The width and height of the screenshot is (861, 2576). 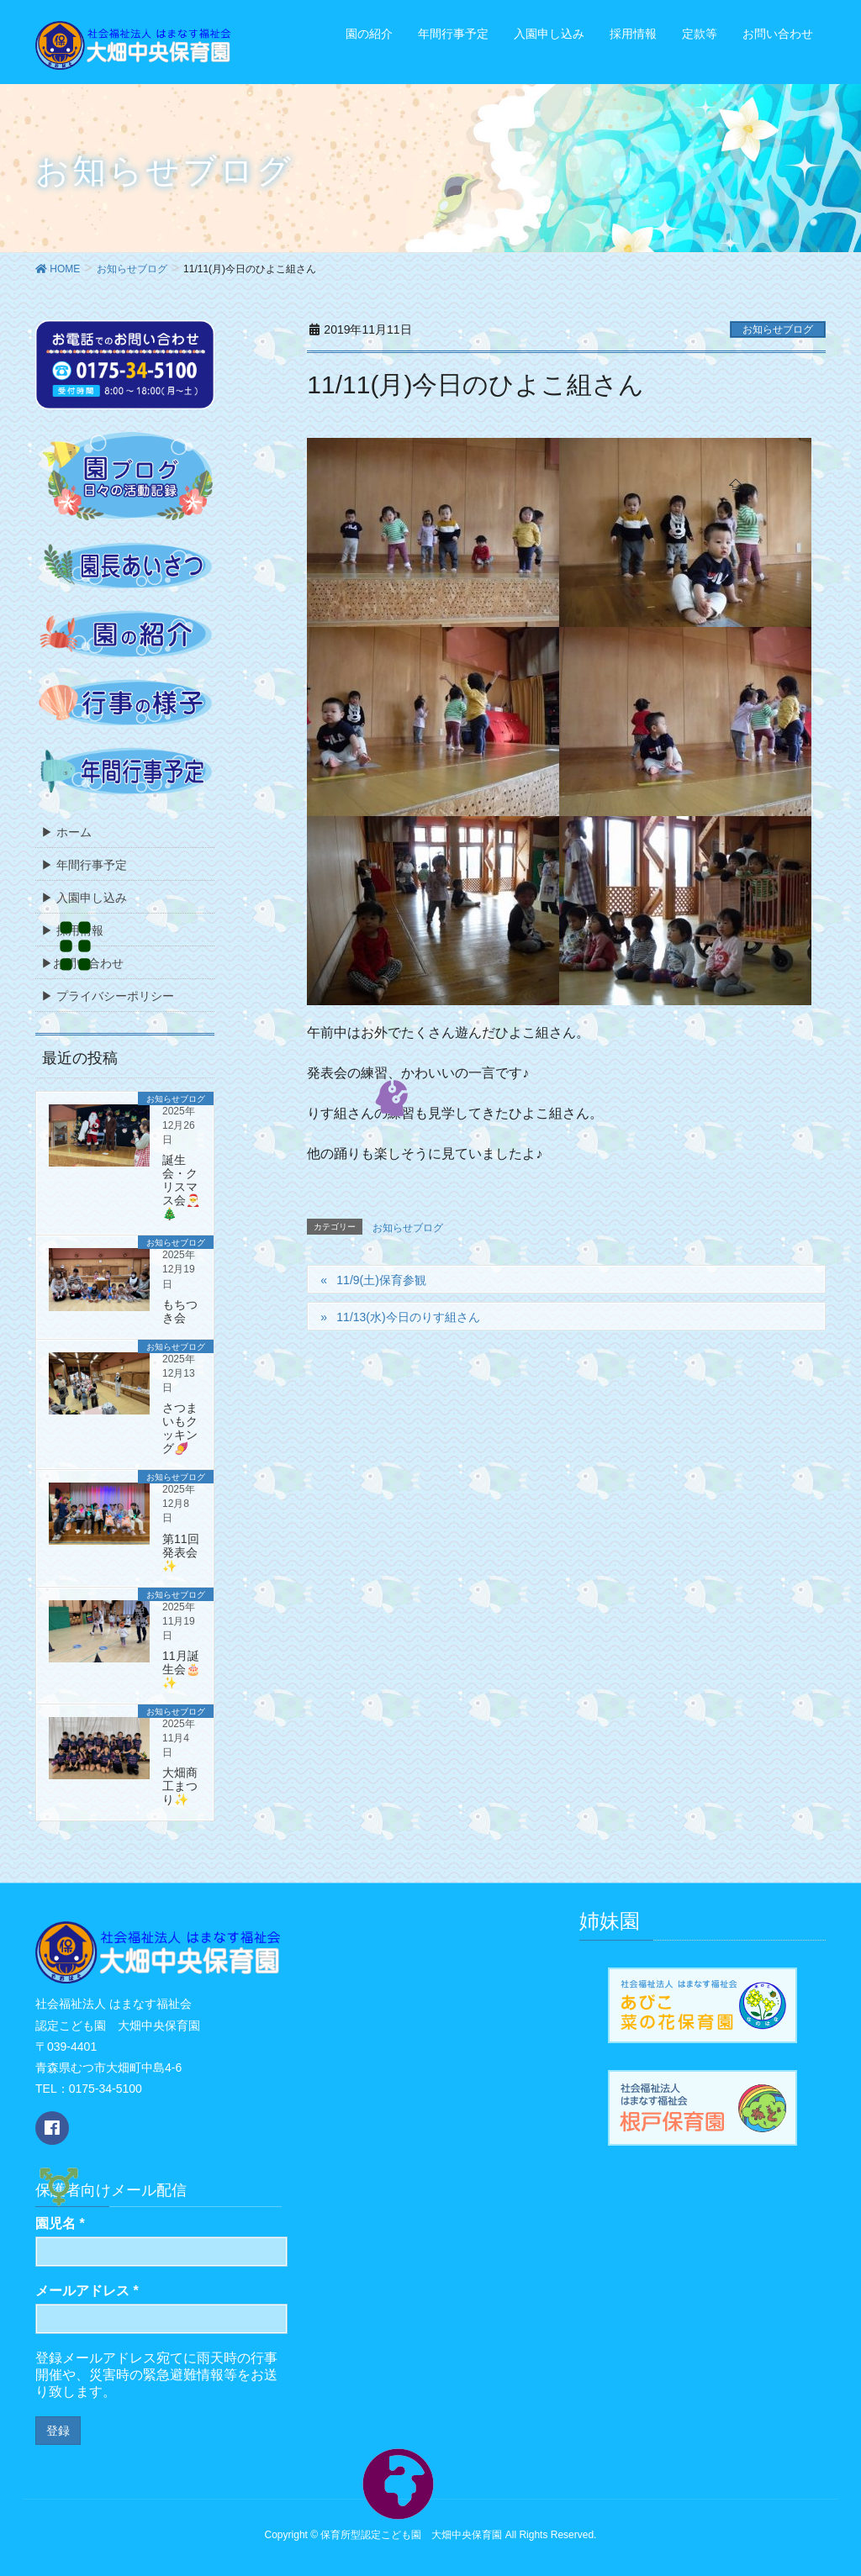 I want to click on select africa region or language, so click(x=398, y=2484).